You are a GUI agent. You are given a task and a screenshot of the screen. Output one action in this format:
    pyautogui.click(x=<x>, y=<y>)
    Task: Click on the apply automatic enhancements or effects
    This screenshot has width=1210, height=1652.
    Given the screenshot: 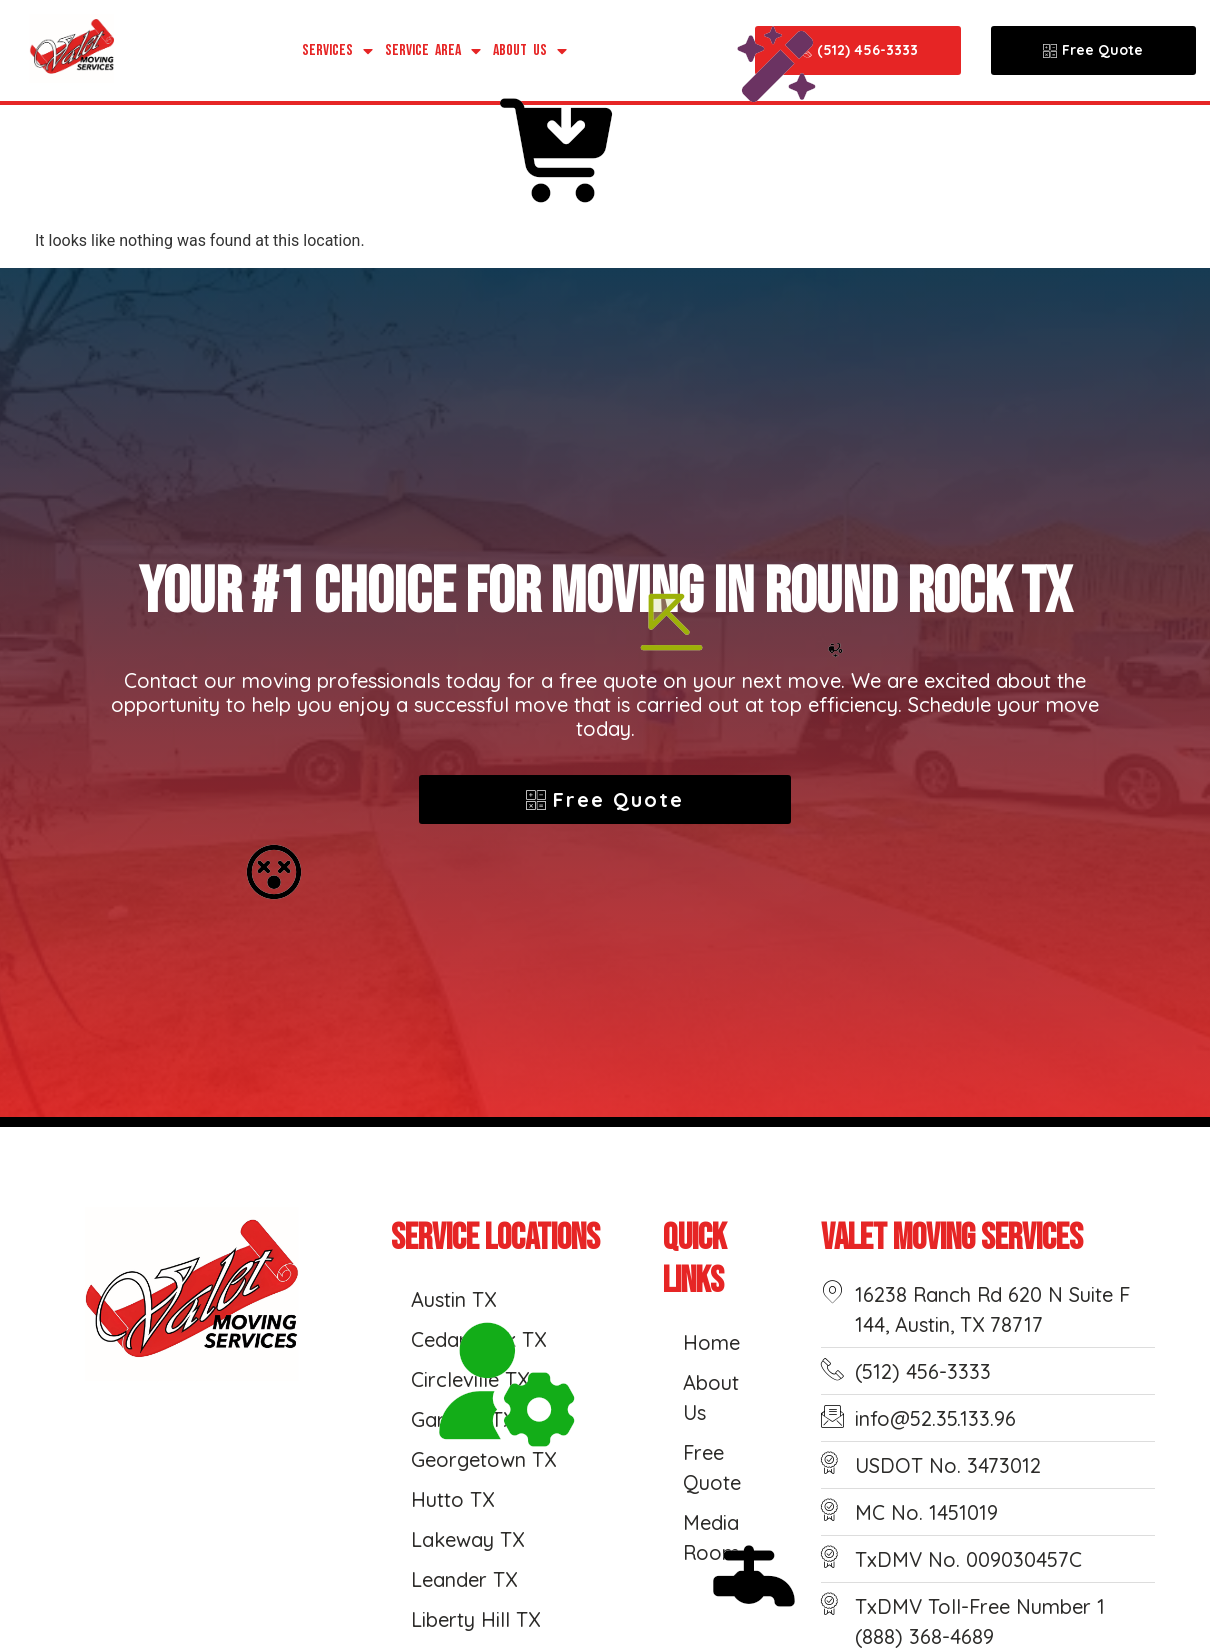 What is the action you would take?
    pyautogui.click(x=777, y=66)
    